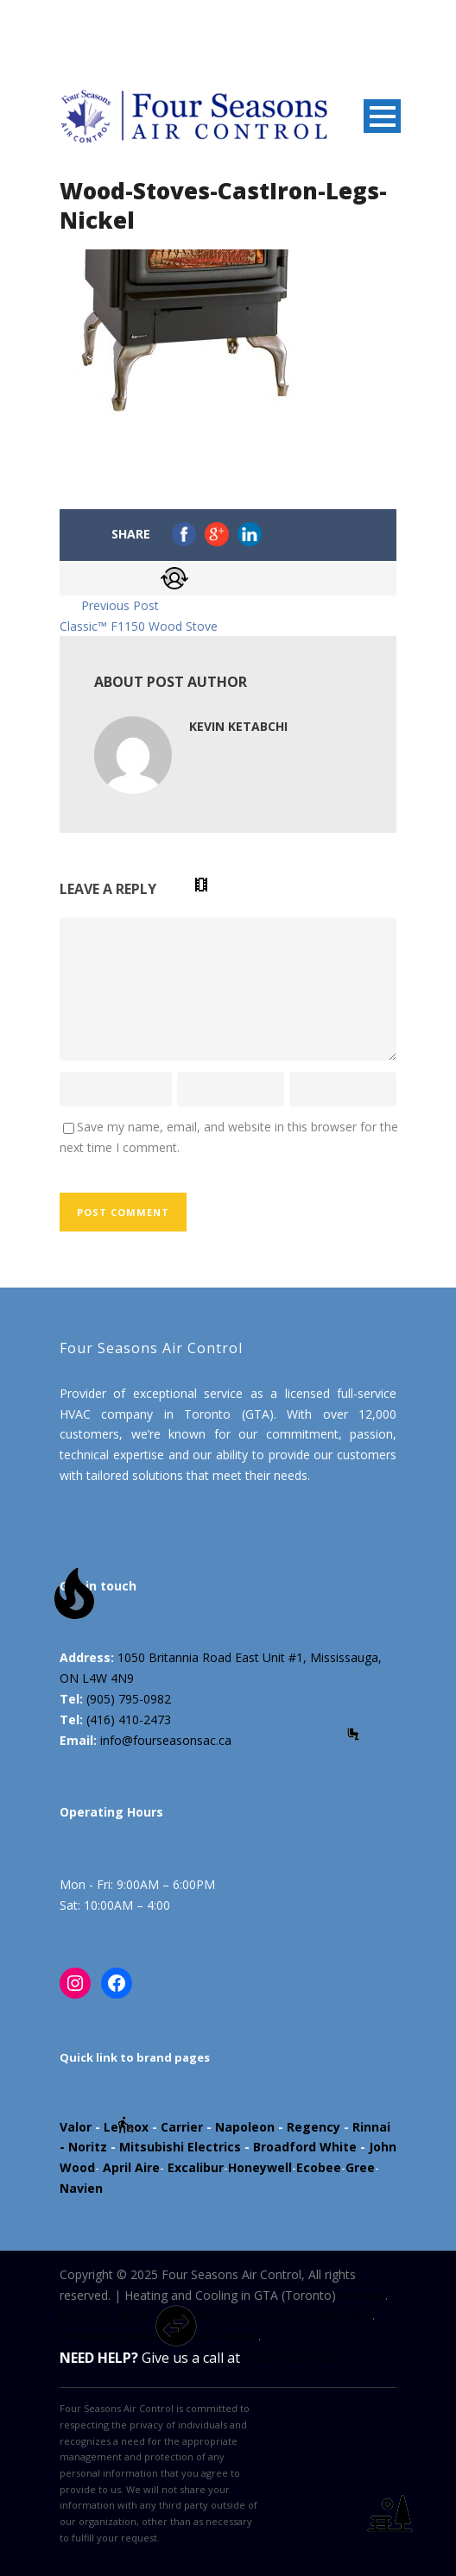 This screenshot has width=456, height=2576. I want to click on switch between user accounts, so click(174, 578).